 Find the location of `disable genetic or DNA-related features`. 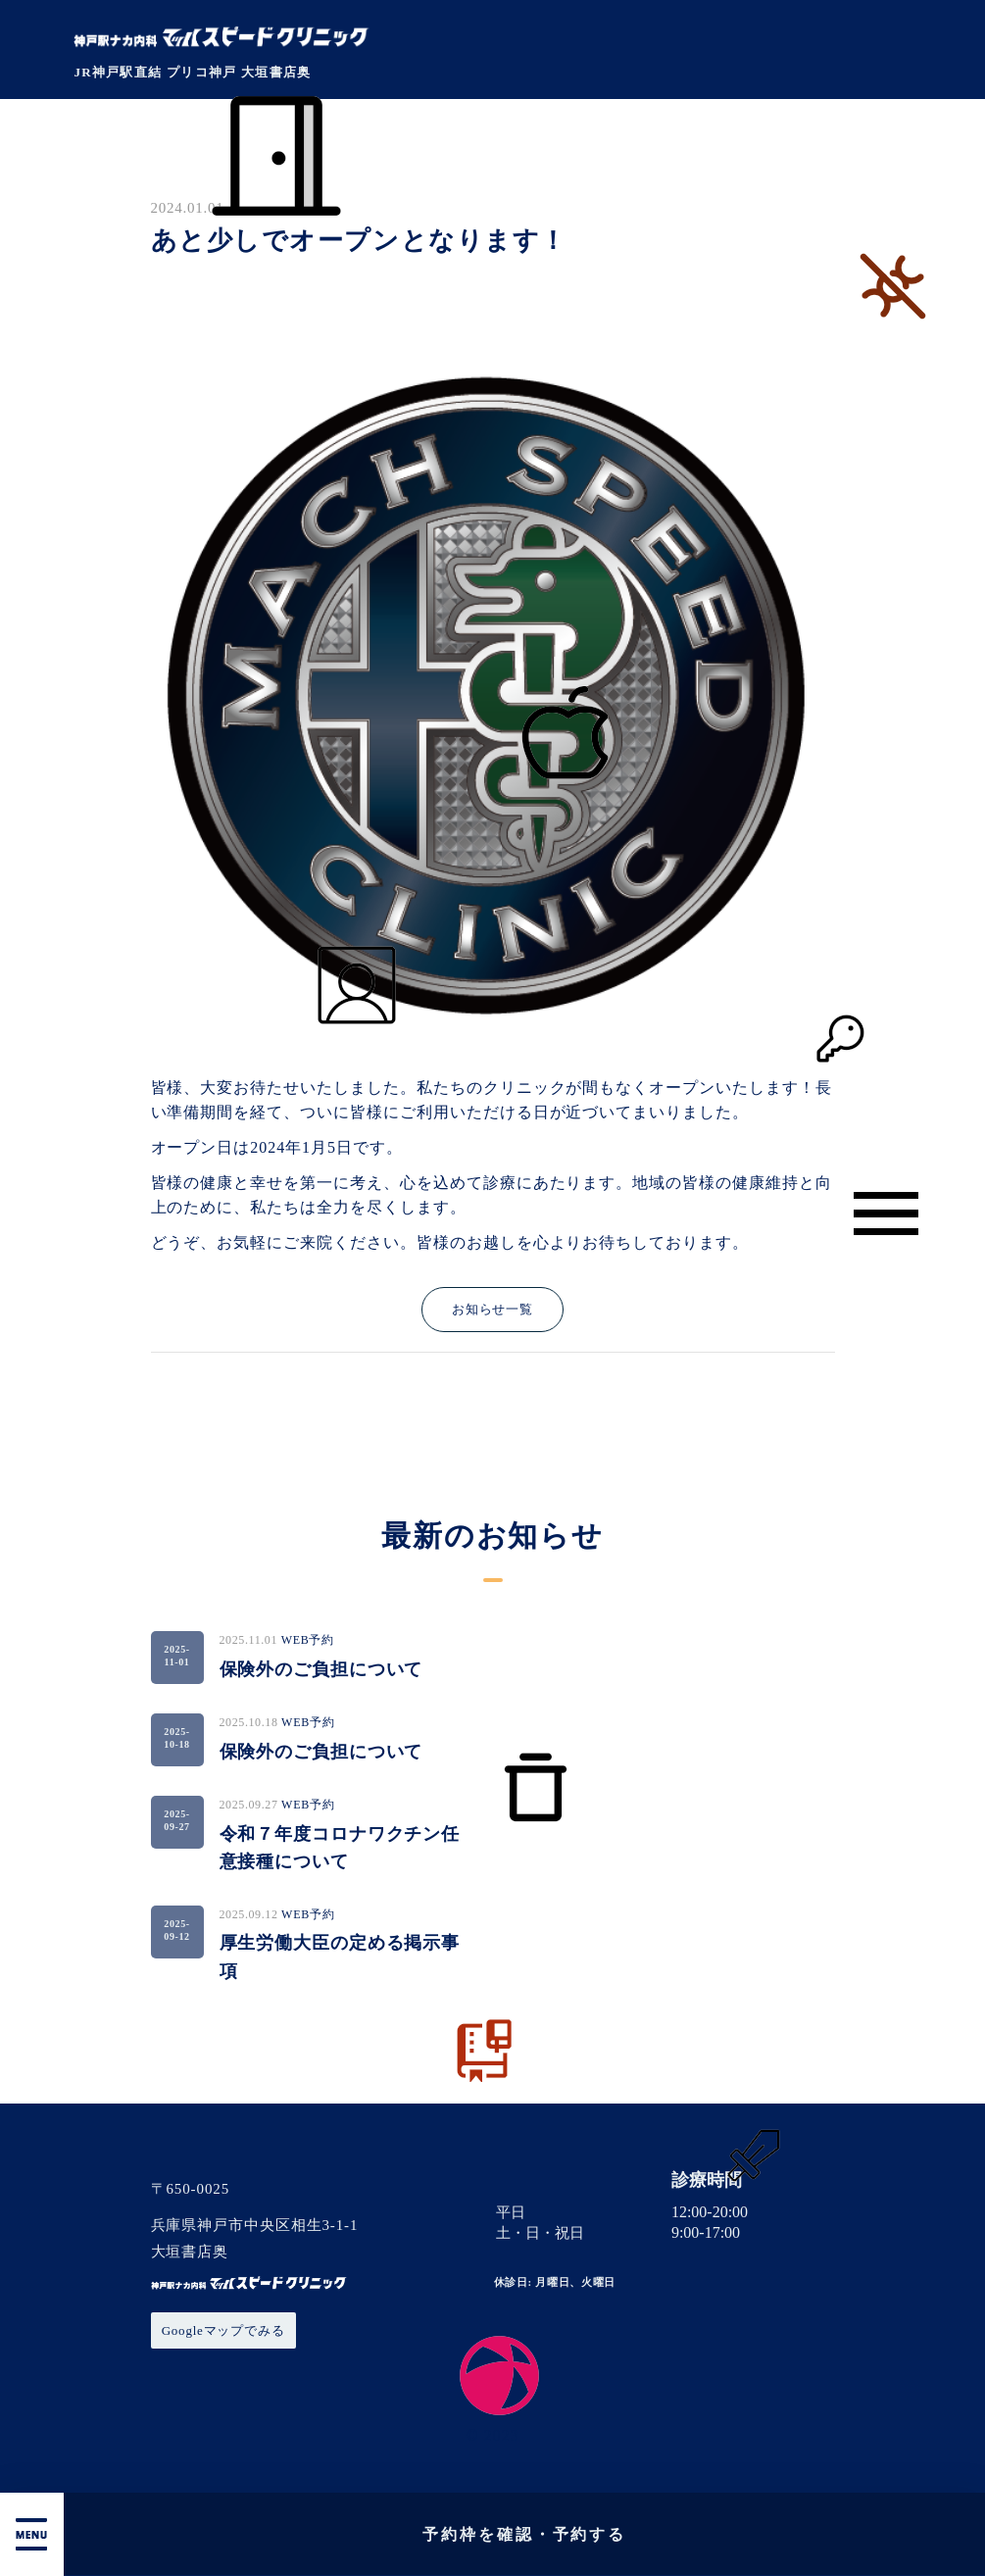

disable genetic or DNA-related features is located at coordinates (893, 286).